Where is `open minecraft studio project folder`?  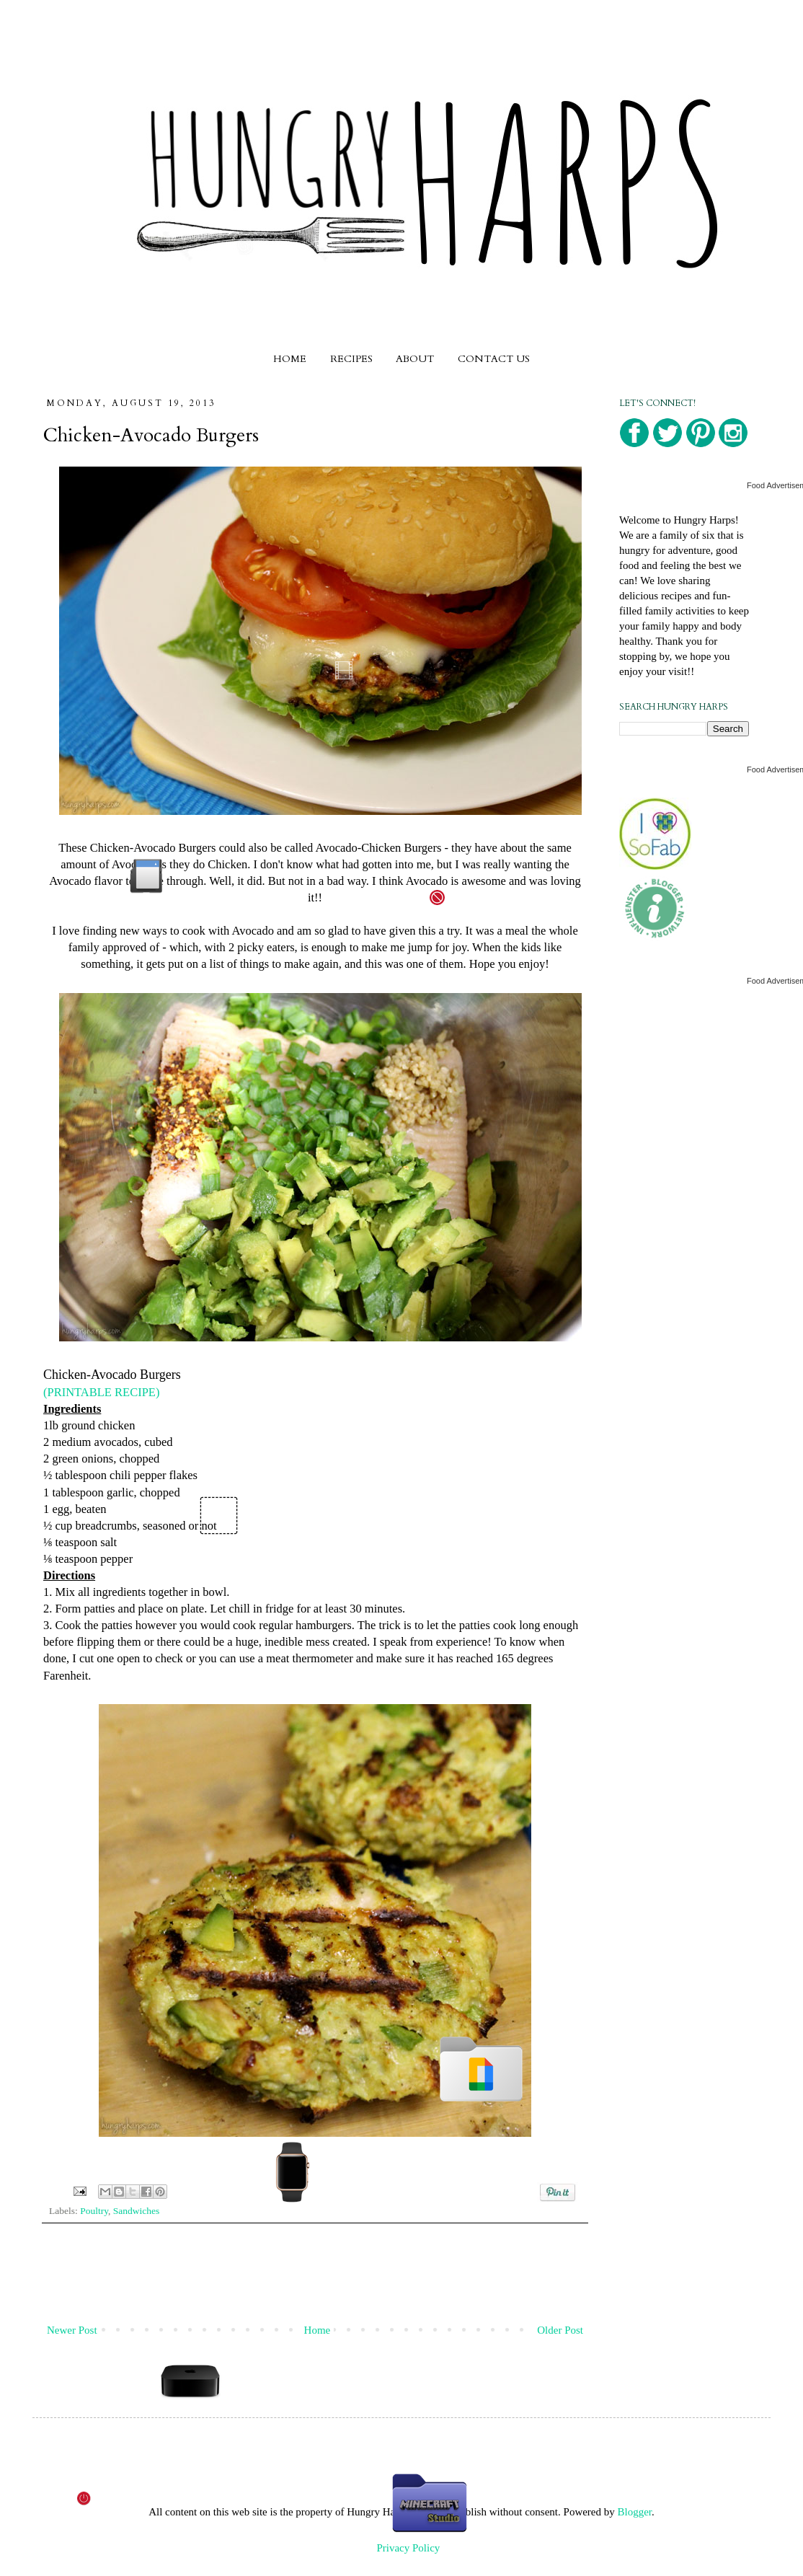 open minecraft studio project folder is located at coordinates (429, 2505).